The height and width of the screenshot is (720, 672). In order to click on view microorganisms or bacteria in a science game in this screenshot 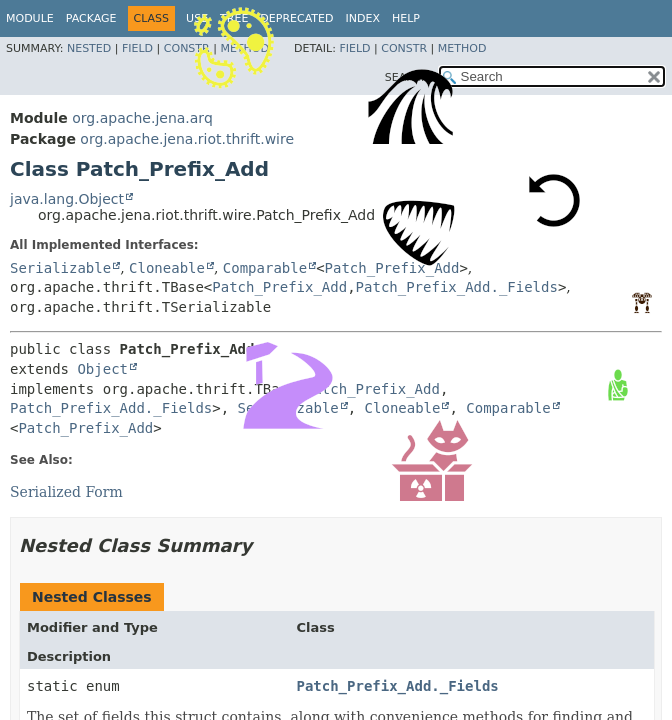, I will do `click(234, 48)`.